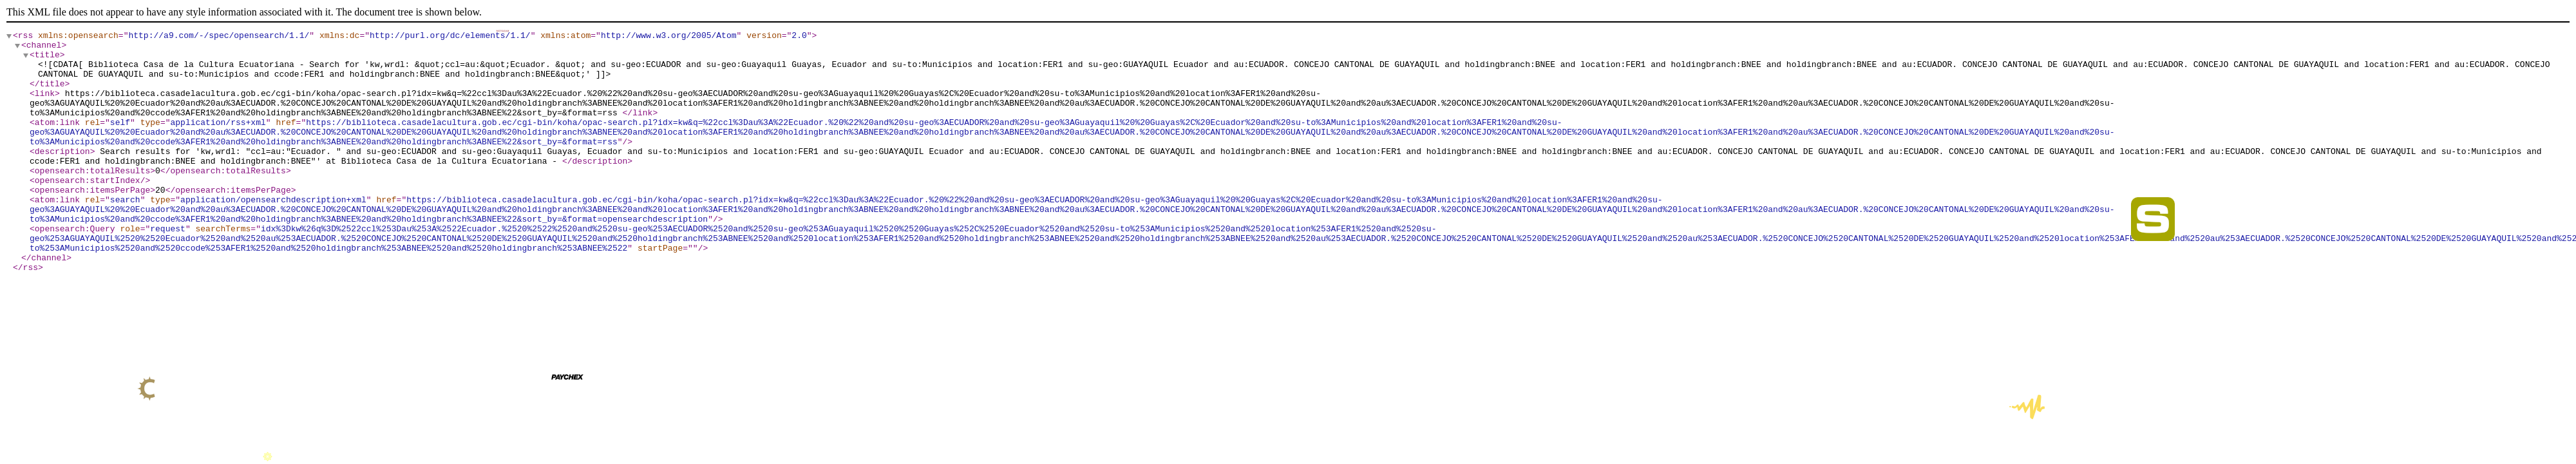  Describe the element at coordinates (567, 377) in the screenshot. I see `access Paychex payroll services` at that location.